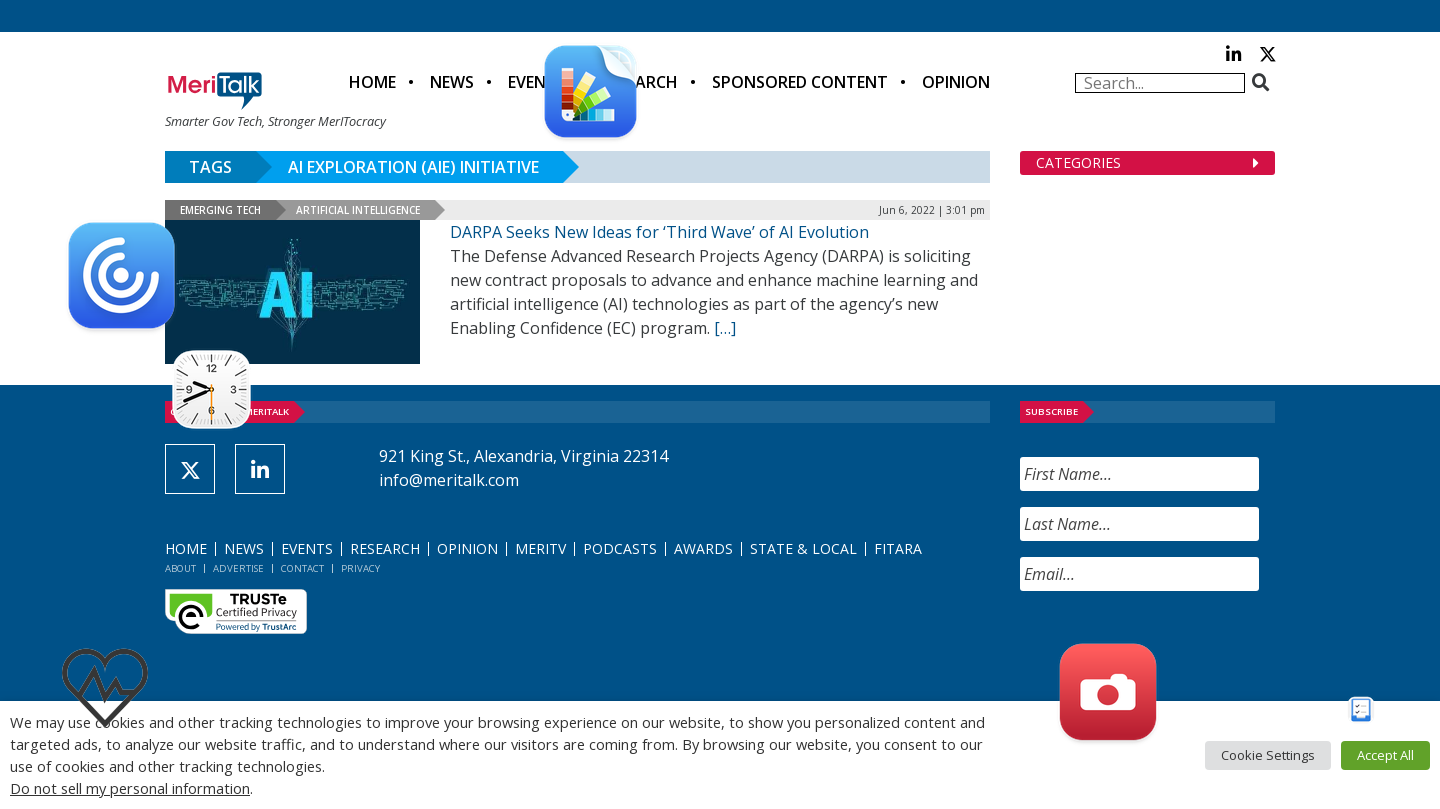 This screenshot has width=1440, height=809. What do you see at coordinates (1361, 710) in the screenshot?
I see `open work-related software or applications` at bounding box center [1361, 710].